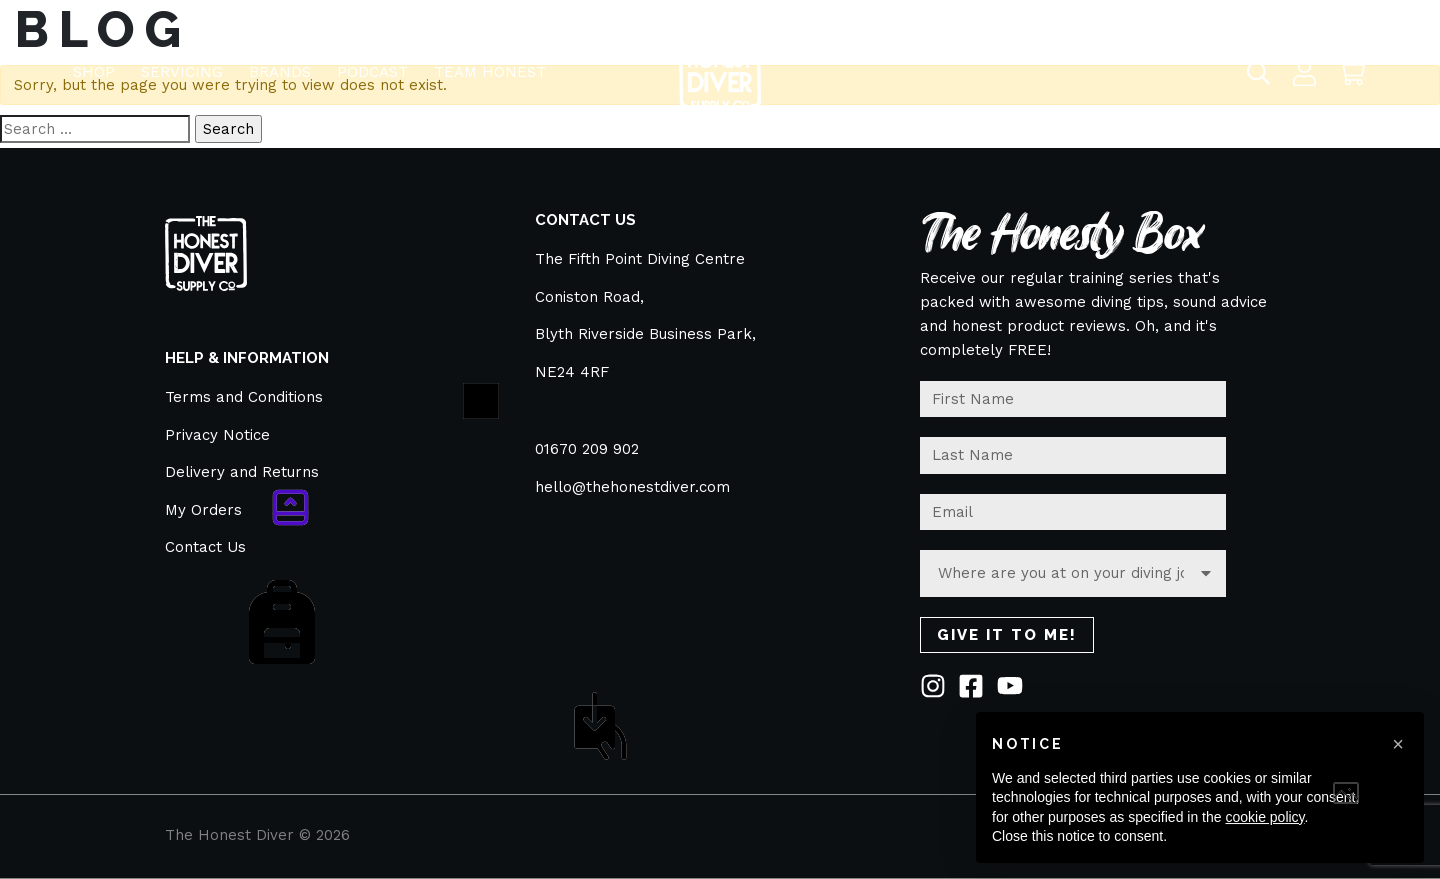  Describe the element at coordinates (290, 507) in the screenshot. I see `expand the bottom bar panel` at that location.